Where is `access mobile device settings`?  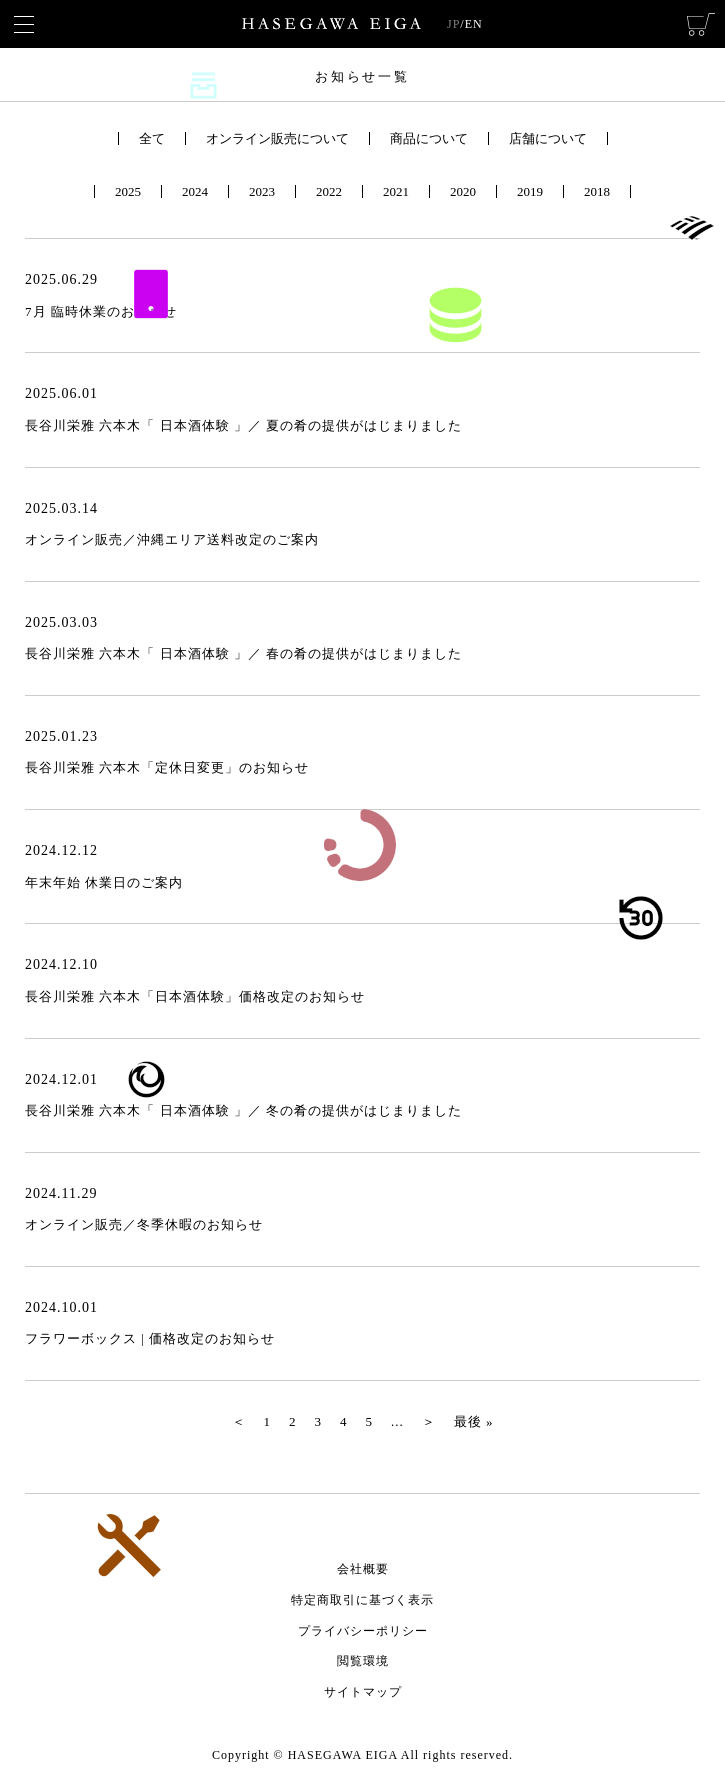
access mobile device settings is located at coordinates (151, 294).